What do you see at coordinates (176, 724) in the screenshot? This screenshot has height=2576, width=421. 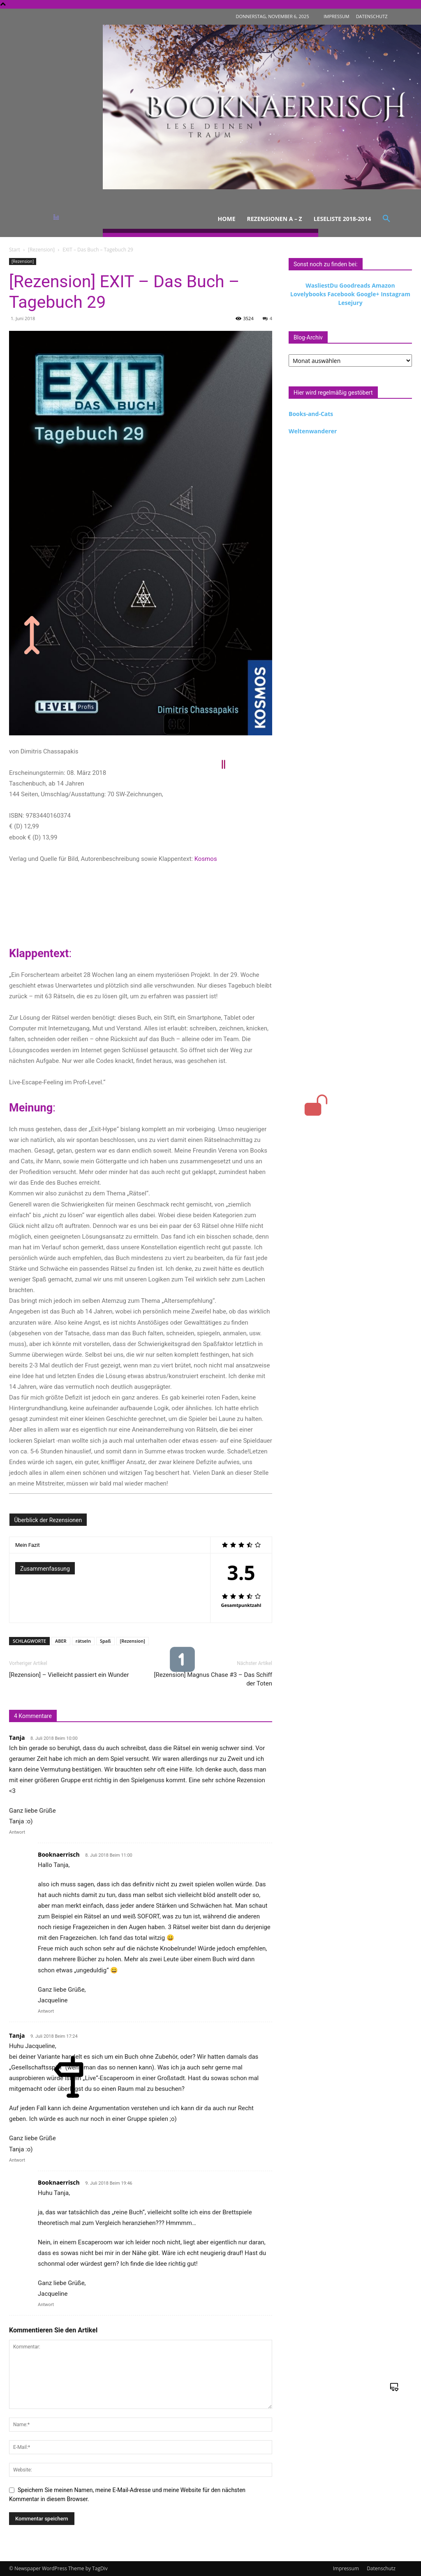 I see `indicates 8K video resolution quality` at bounding box center [176, 724].